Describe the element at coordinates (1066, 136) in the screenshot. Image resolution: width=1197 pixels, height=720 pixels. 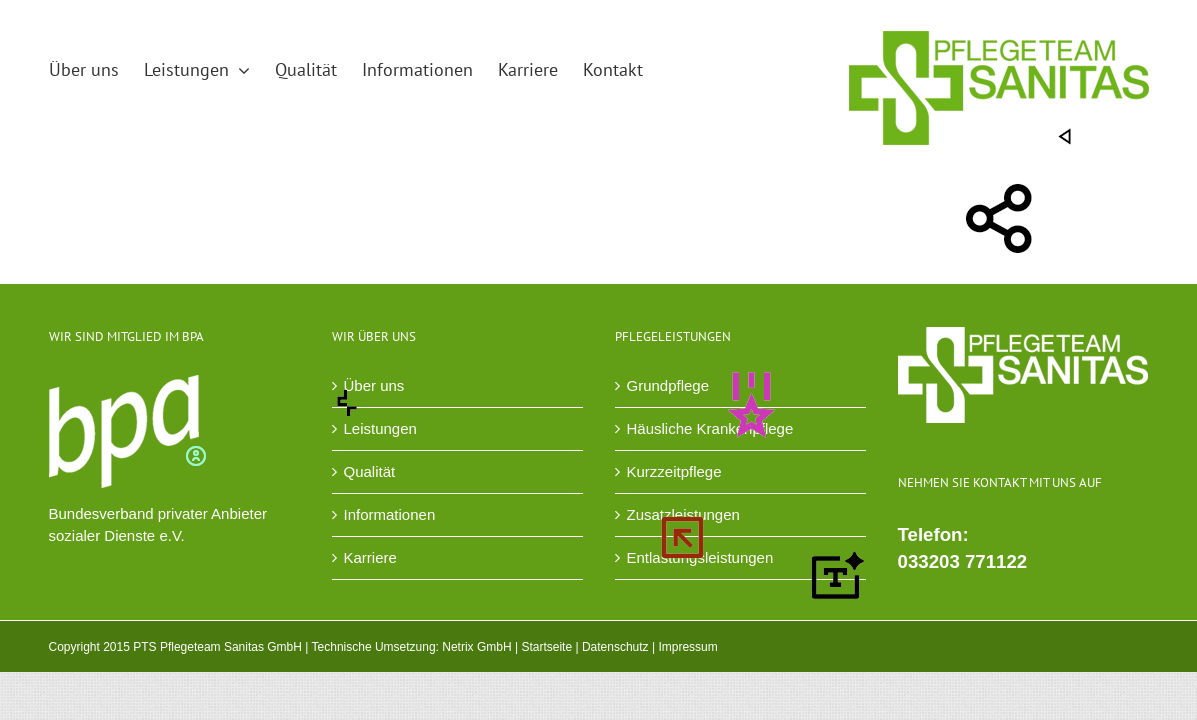
I see `play media in reverse` at that location.